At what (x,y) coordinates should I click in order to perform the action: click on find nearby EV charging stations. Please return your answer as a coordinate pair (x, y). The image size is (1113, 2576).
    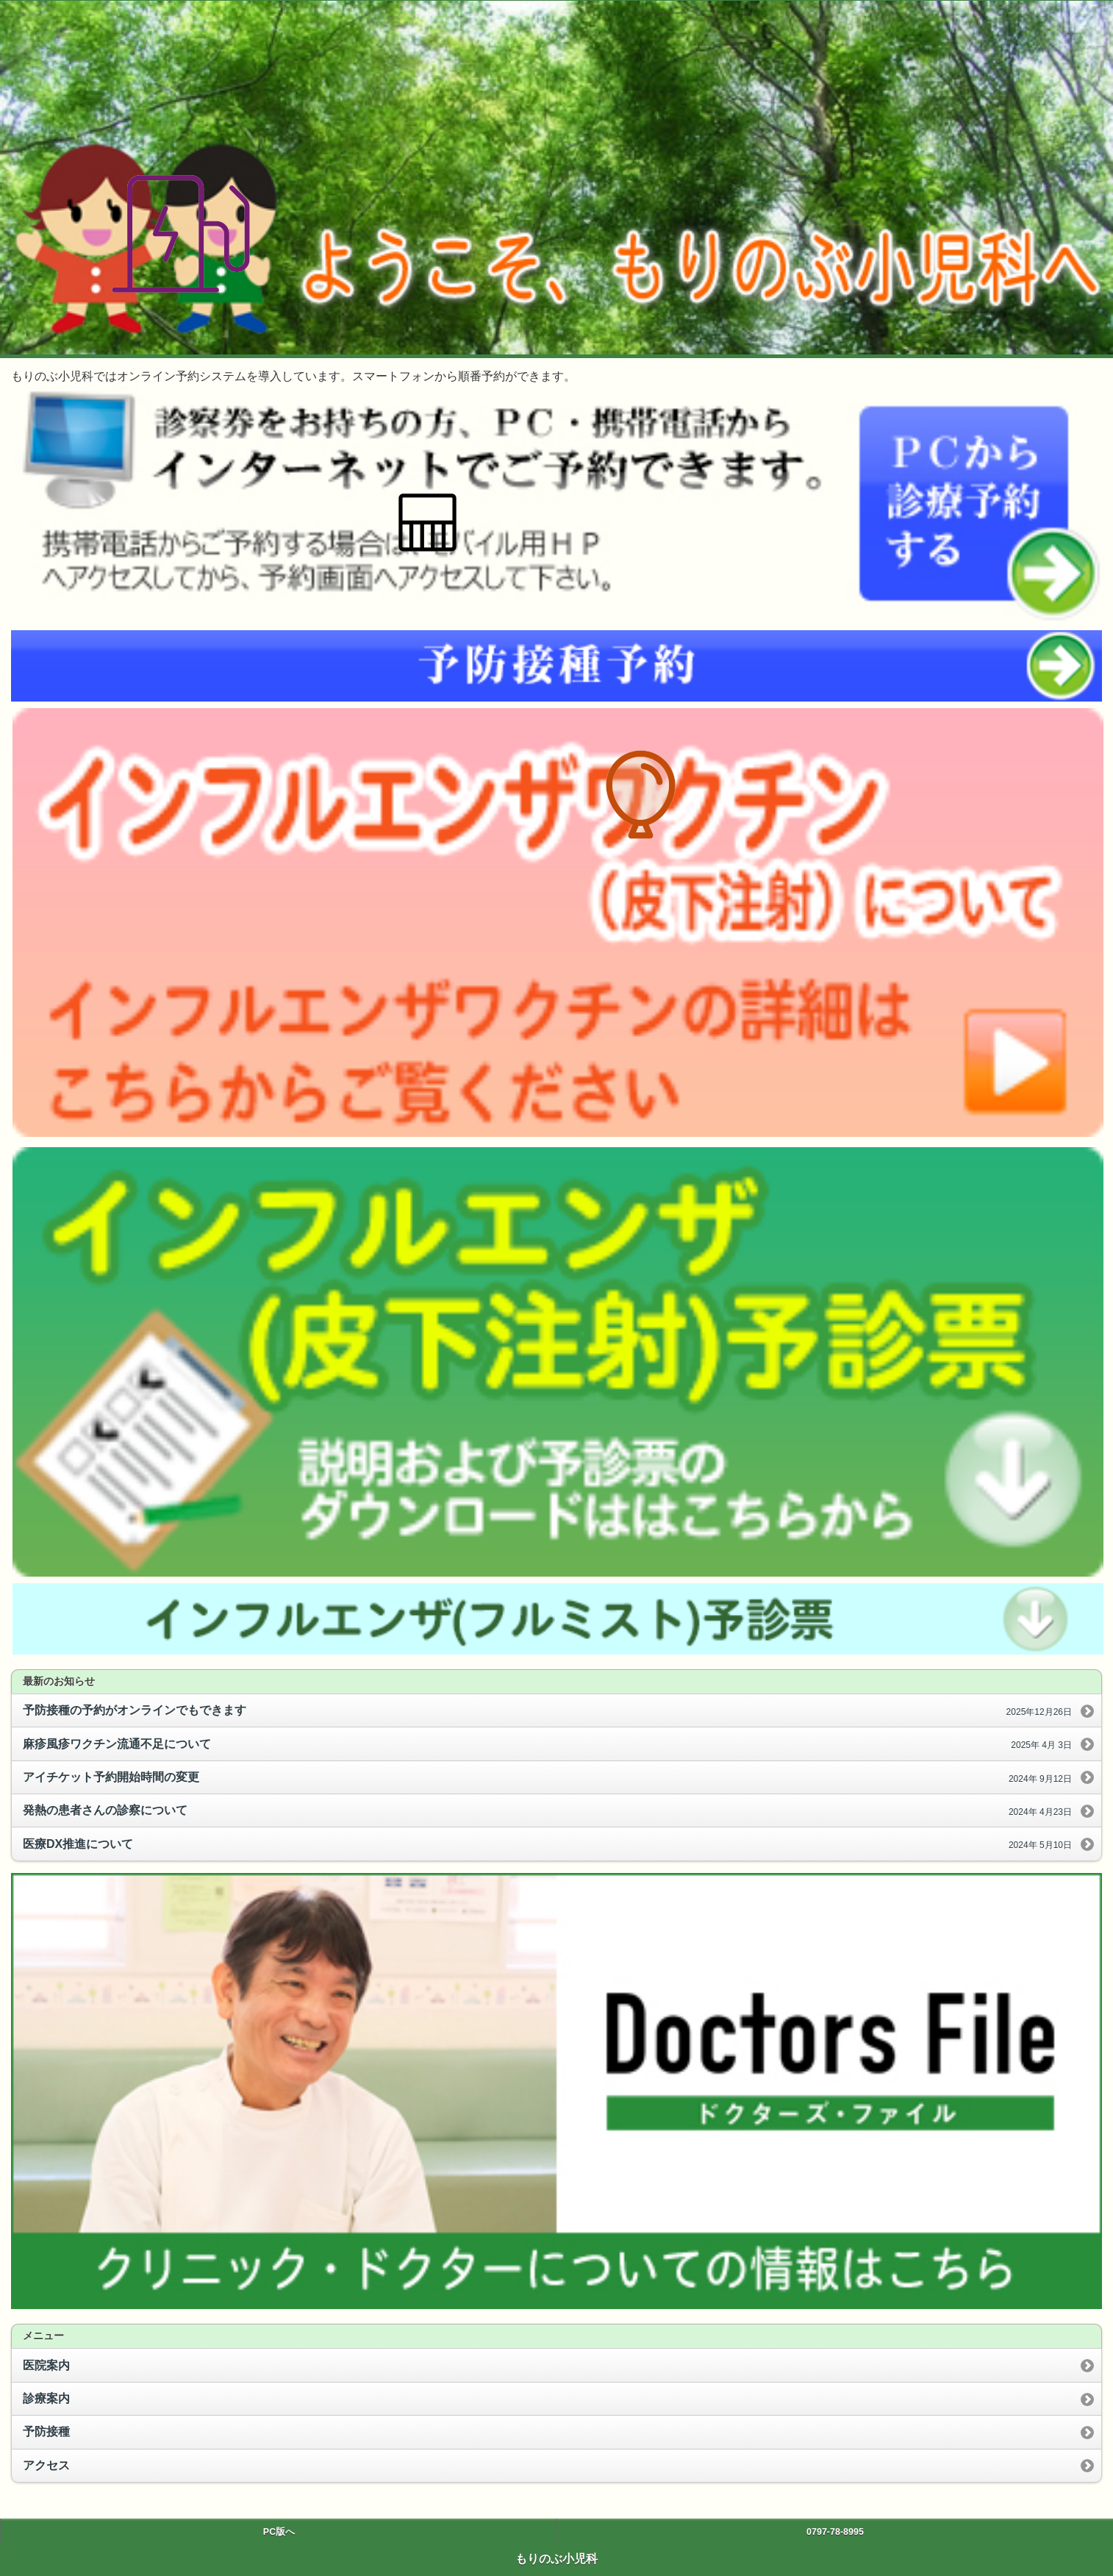
    Looking at the image, I should click on (176, 234).